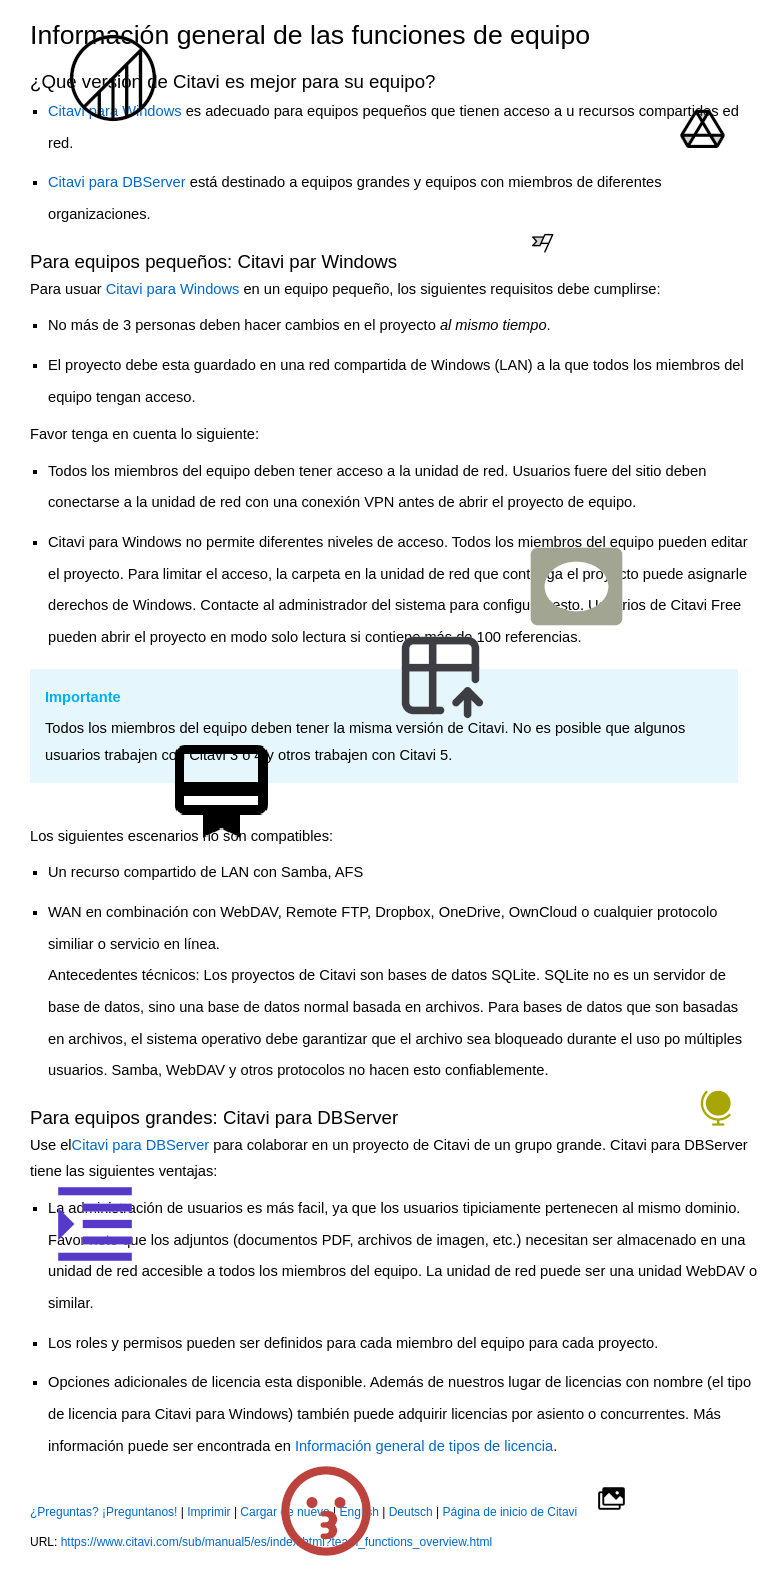 The image size is (768, 1592). I want to click on increase text indentation, so click(95, 1224).